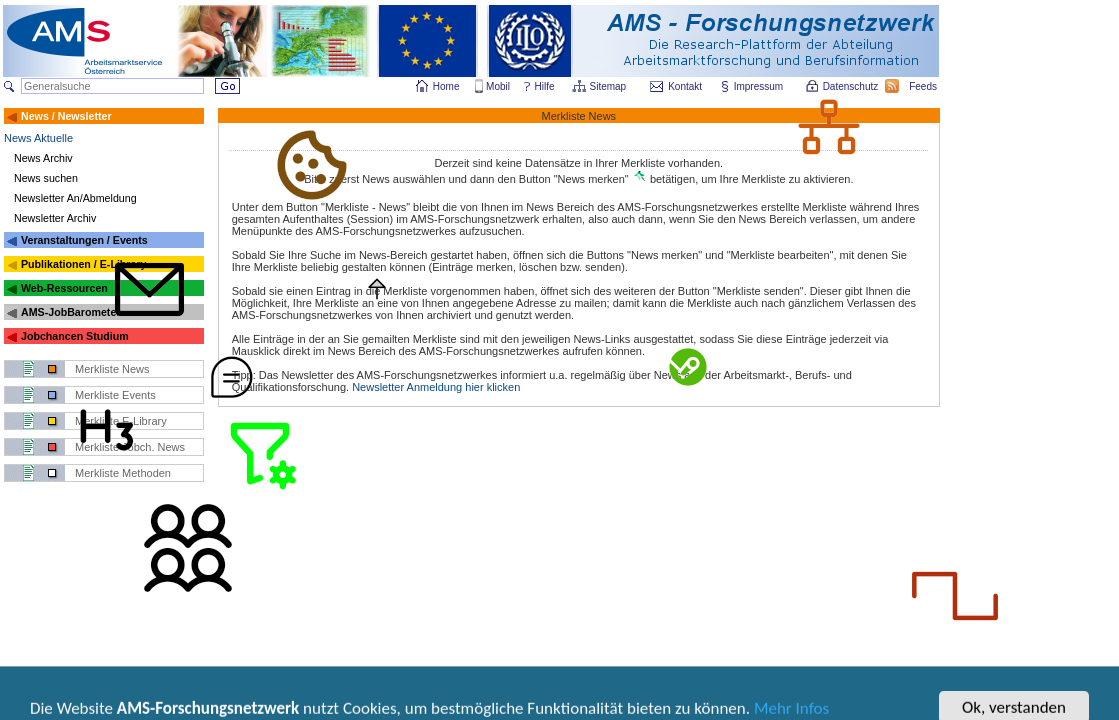 Image resolution: width=1119 pixels, height=720 pixels. What do you see at coordinates (955, 596) in the screenshot?
I see `toggle square wave audio signal` at bounding box center [955, 596].